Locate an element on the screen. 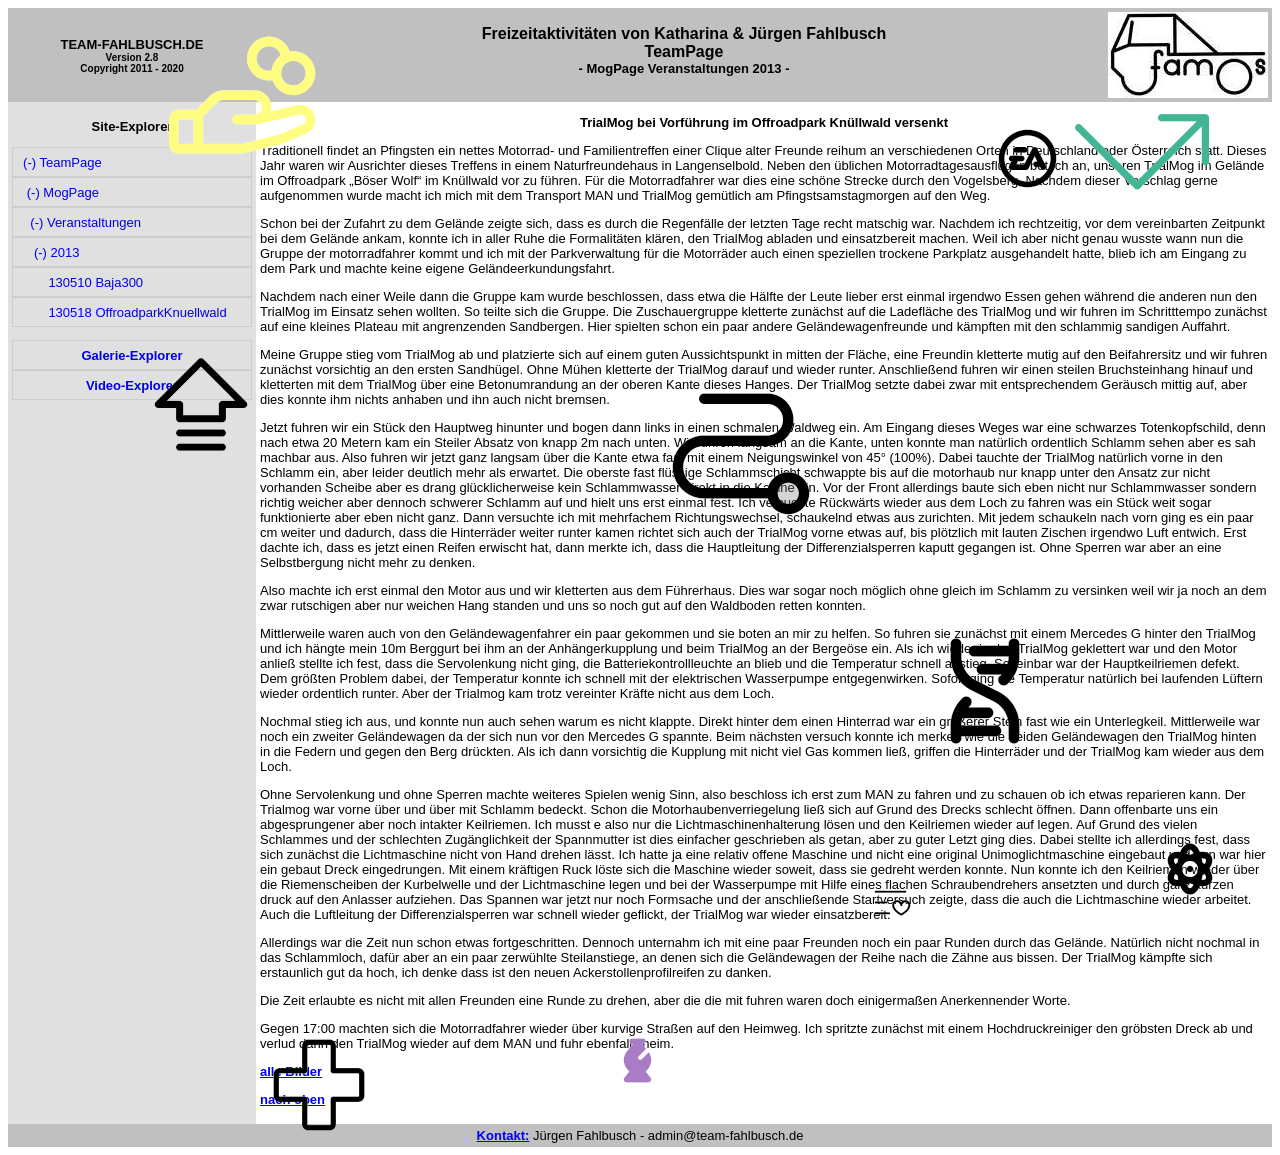 Image resolution: width=1280 pixels, height=1155 pixels. access health or medical features is located at coordinates (319, 1085).